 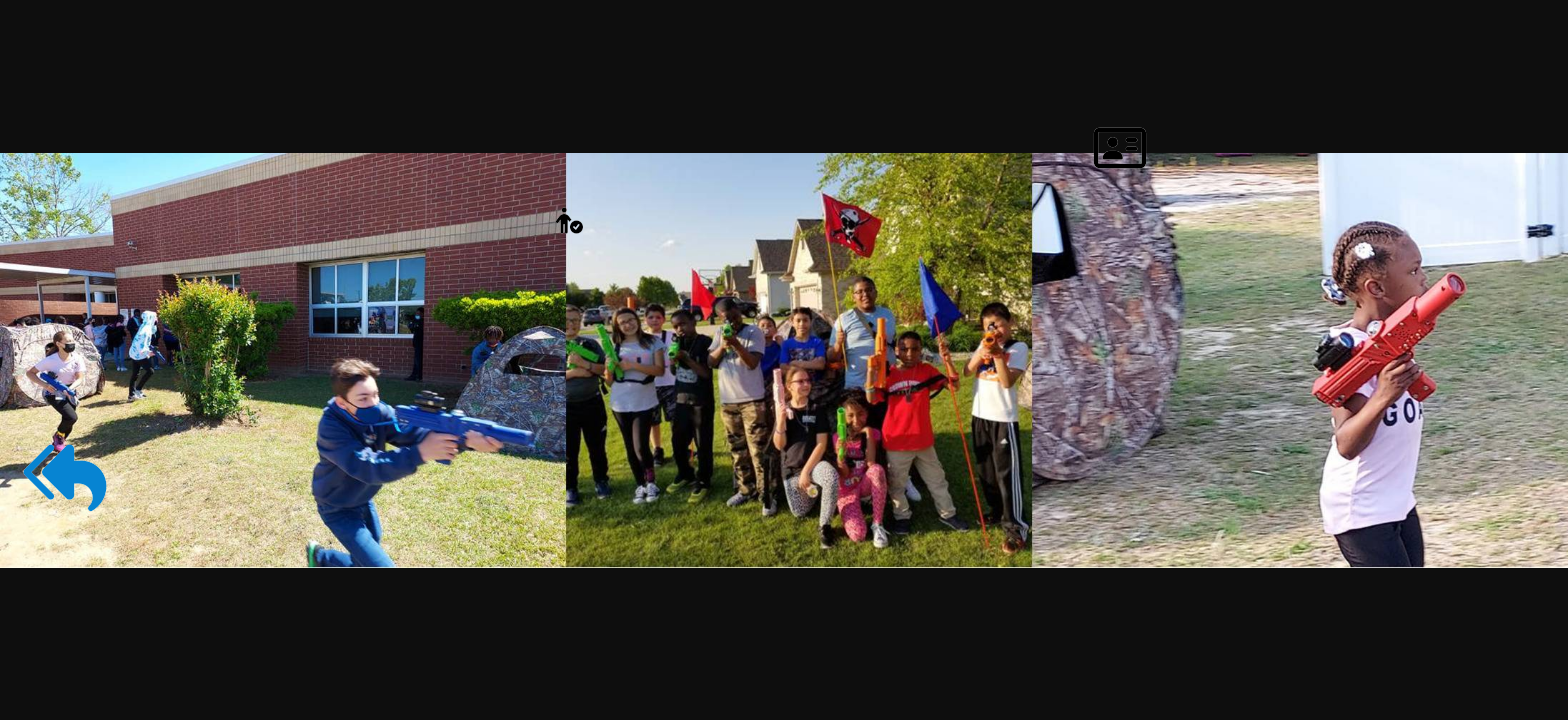 I want to click on user profile verified, so click(x=568, y=220).